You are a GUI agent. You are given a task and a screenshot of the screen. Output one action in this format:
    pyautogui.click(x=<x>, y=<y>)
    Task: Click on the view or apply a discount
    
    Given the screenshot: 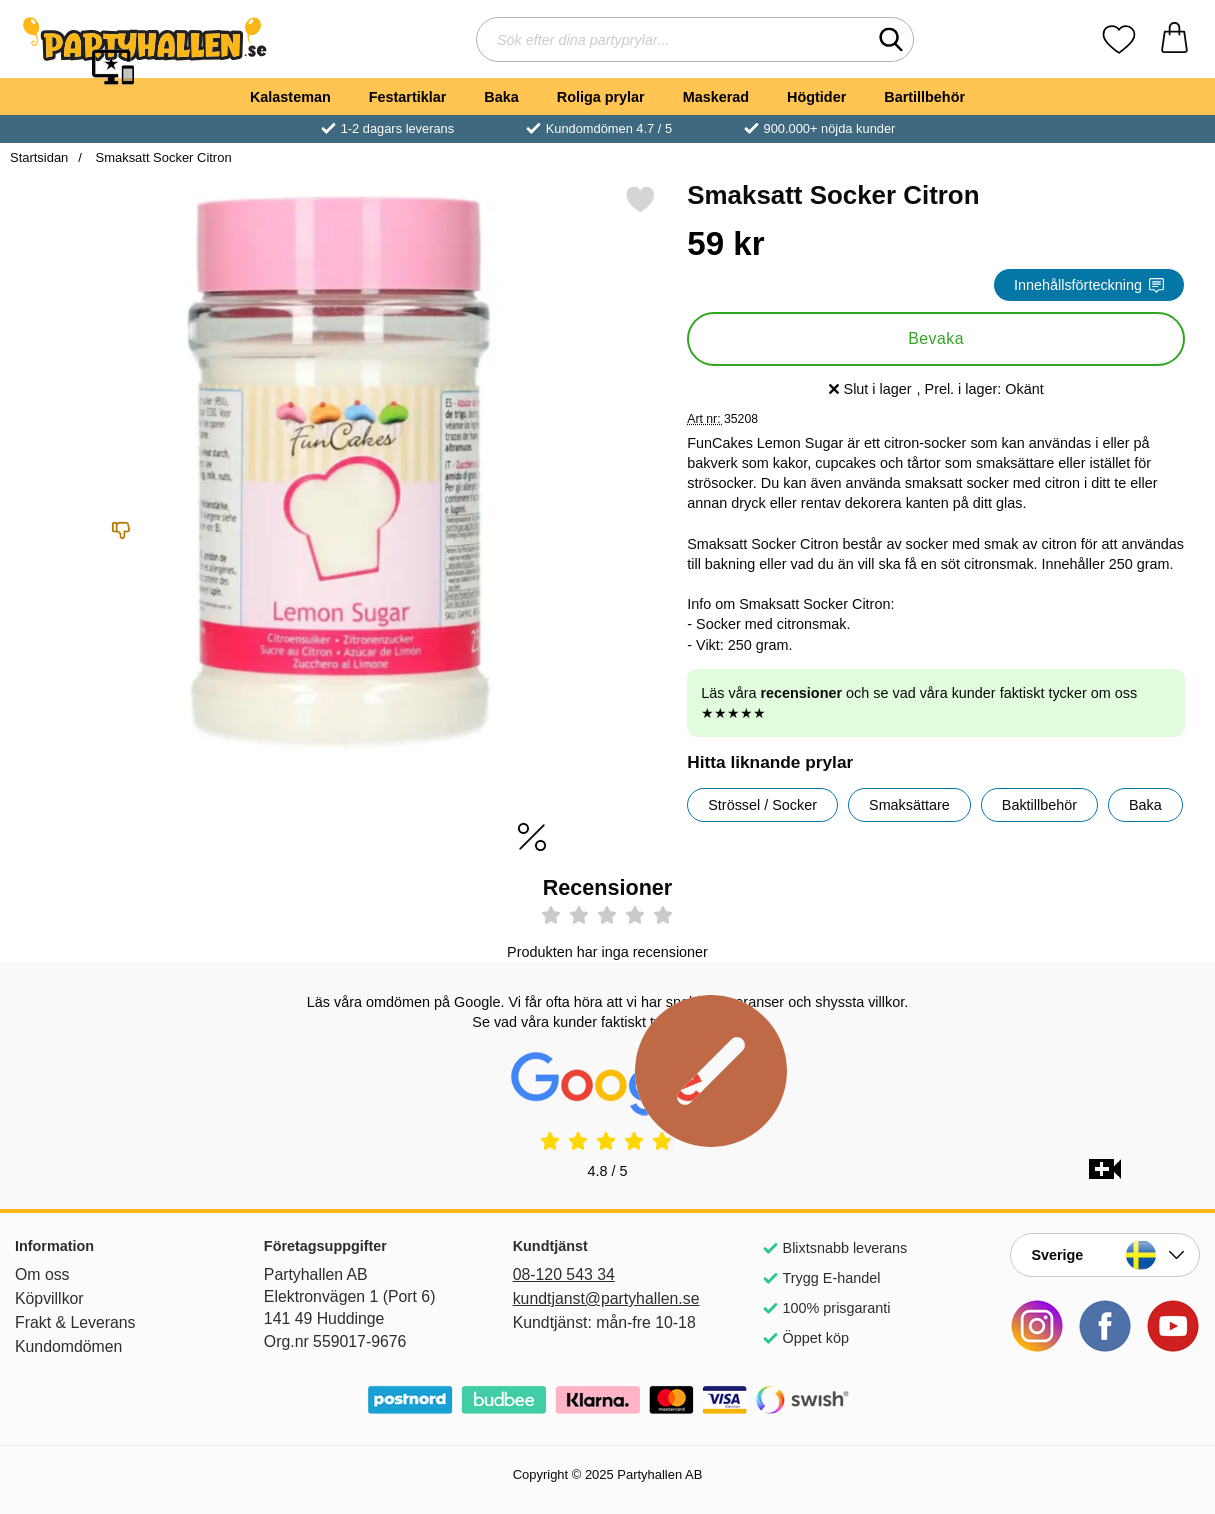 What is the action you would take?
    pyautogui.click(x=532, y=837)
    